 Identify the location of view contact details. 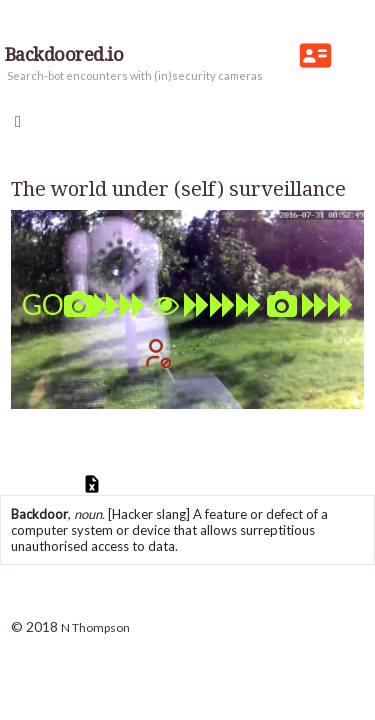
(315, 55).